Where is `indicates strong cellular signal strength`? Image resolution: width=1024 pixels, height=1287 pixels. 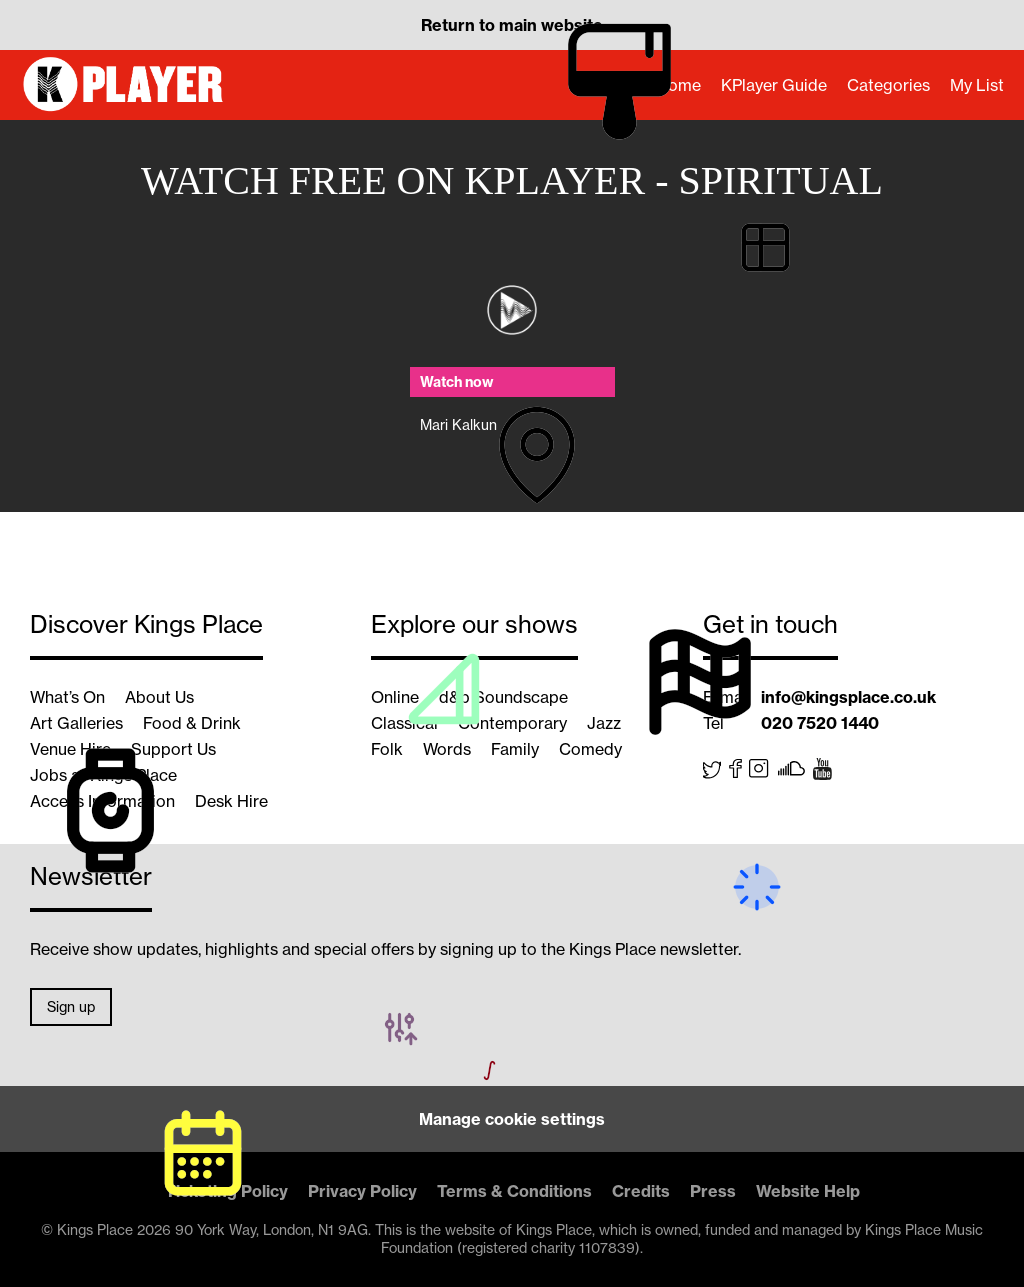 indicates strong cellular signal strength is located at coordinates (444, 689).